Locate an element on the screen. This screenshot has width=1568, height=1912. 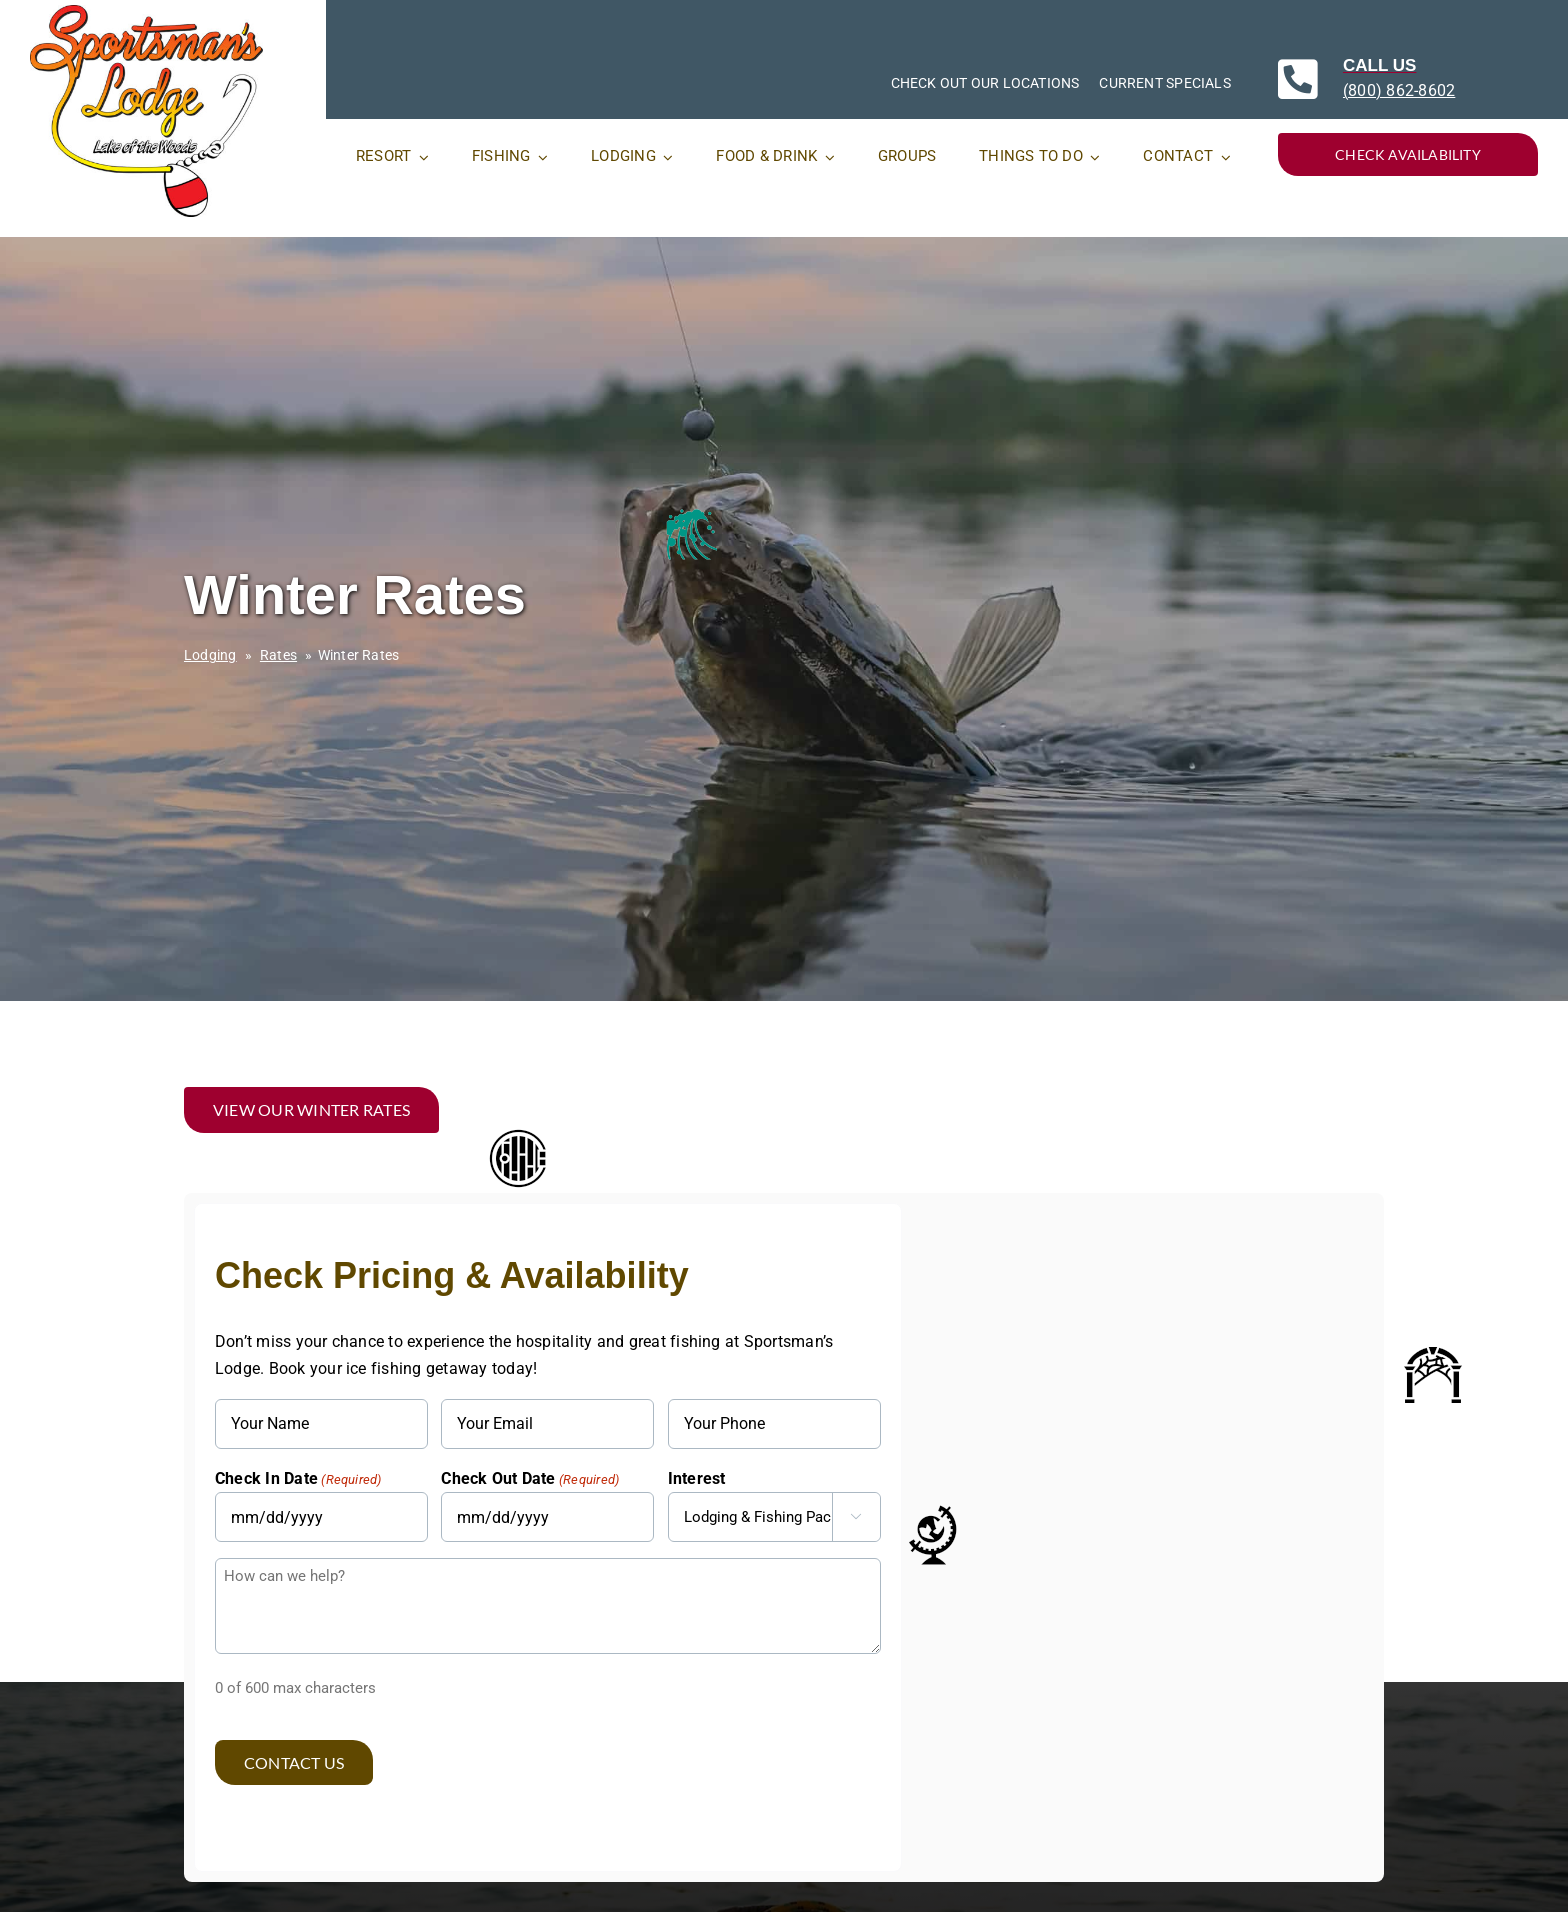
access global or worldwide settings is located at coordinates (932, 1535).